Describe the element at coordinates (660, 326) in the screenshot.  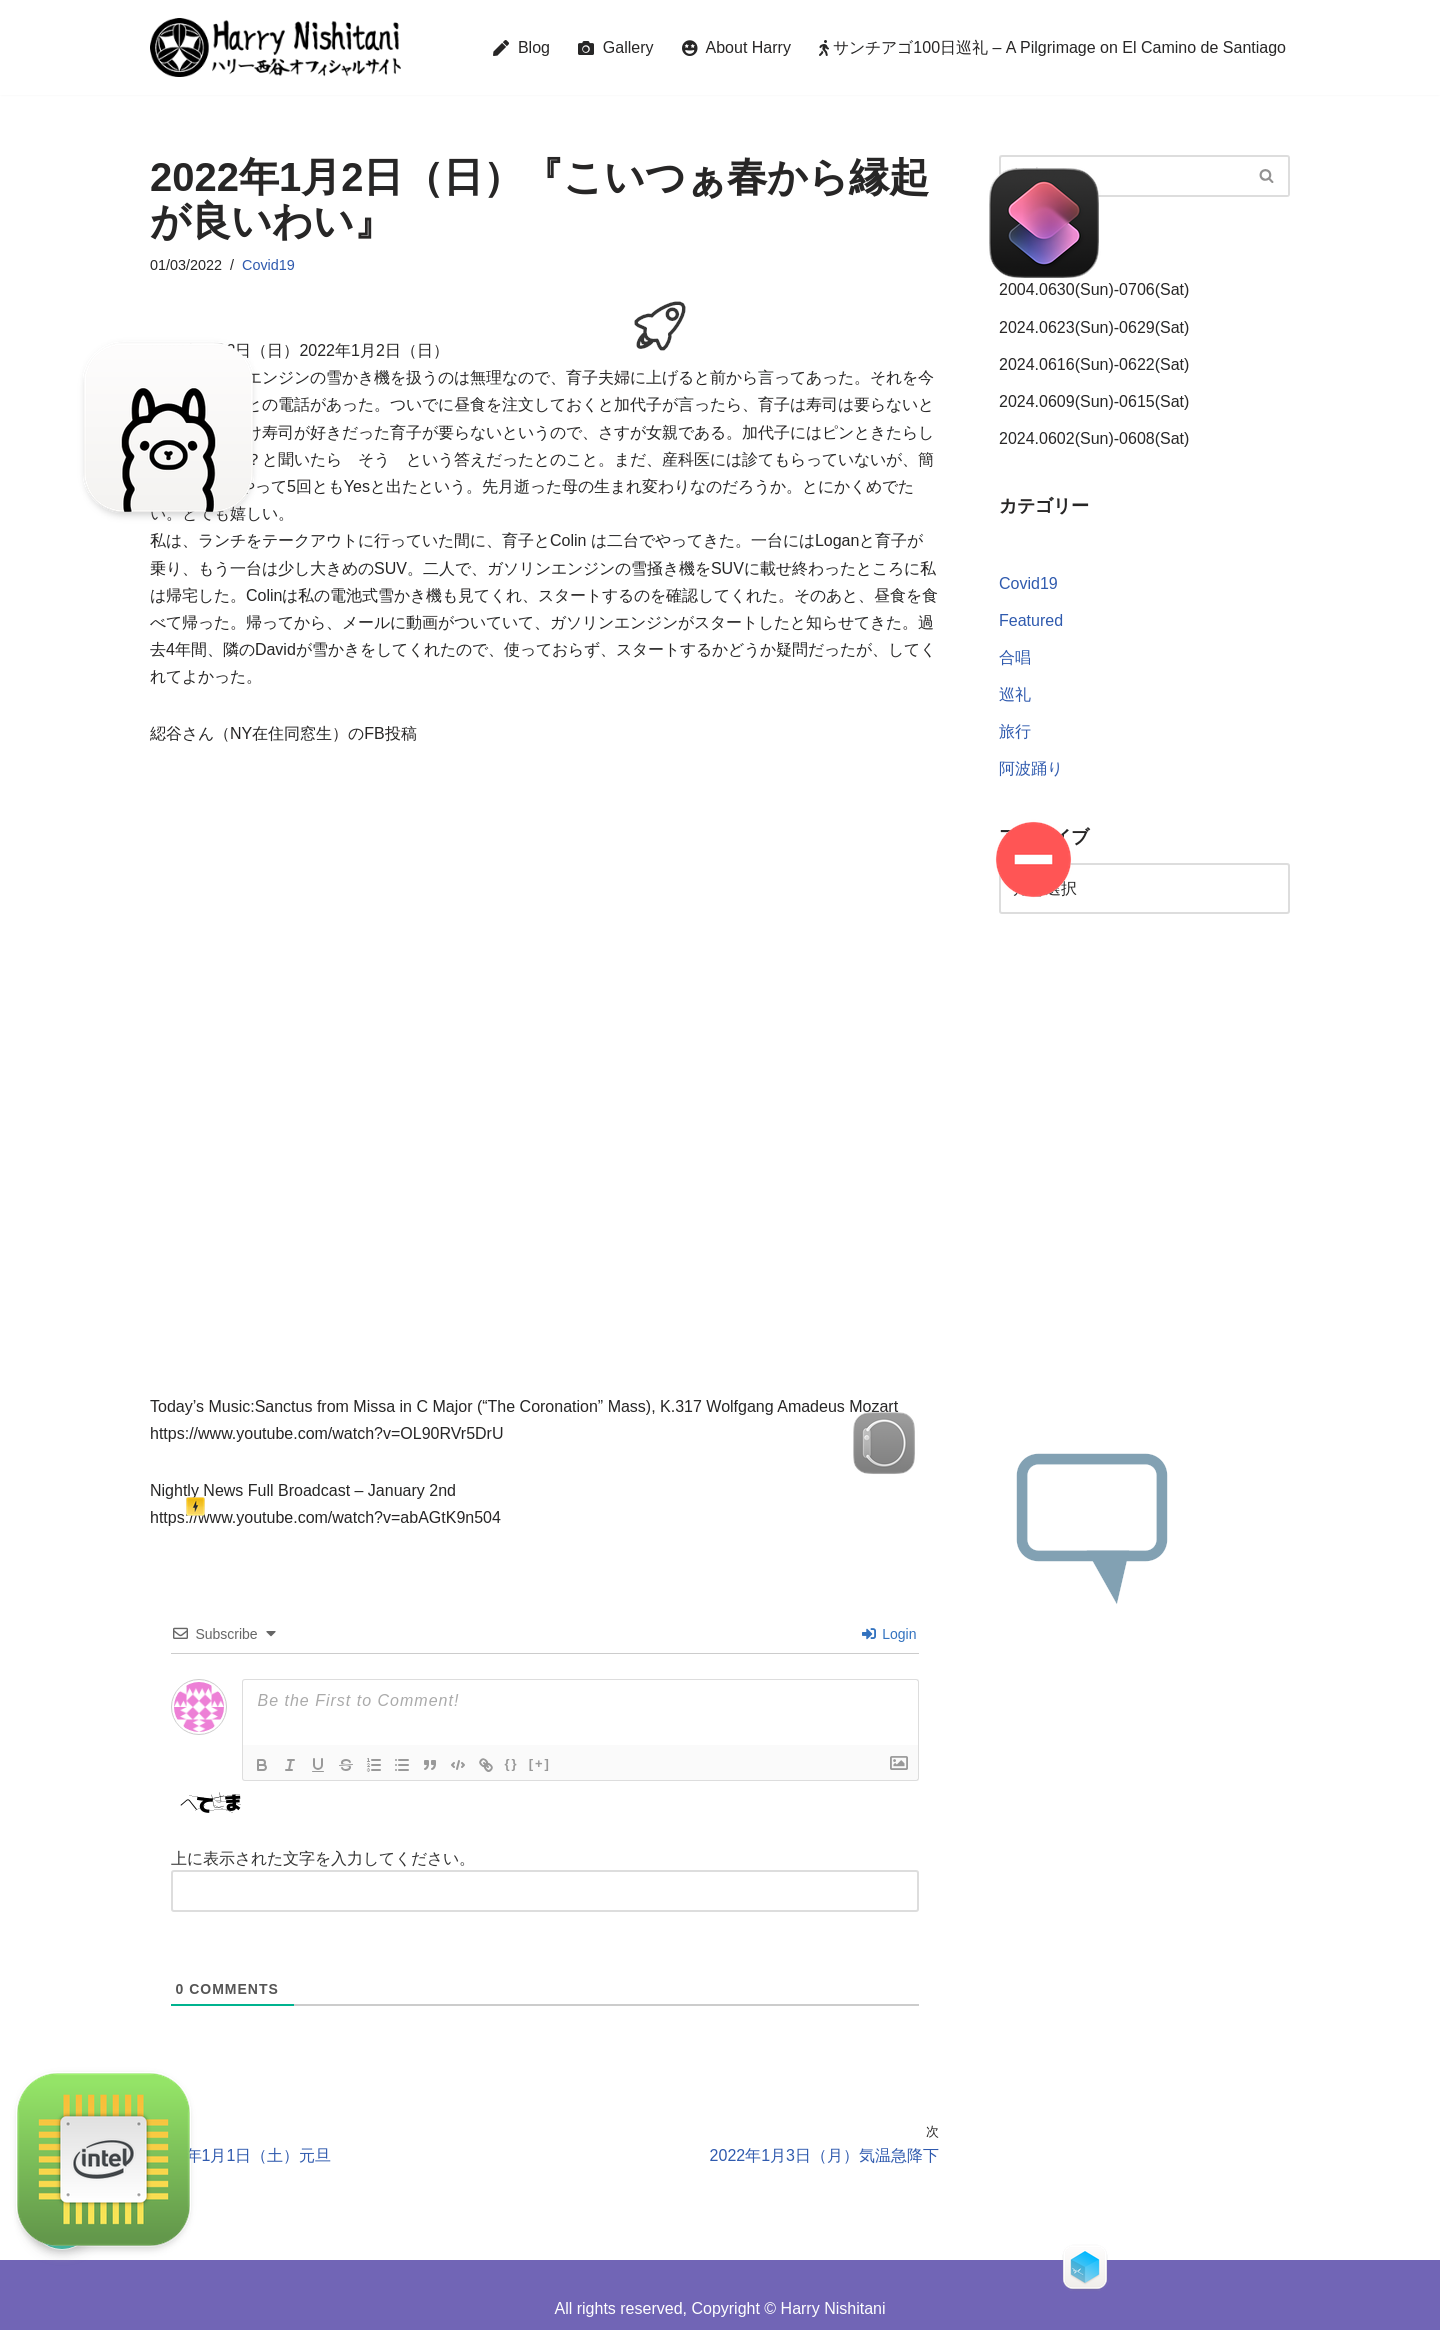
I see `launch applications or open app drawer` at that location.